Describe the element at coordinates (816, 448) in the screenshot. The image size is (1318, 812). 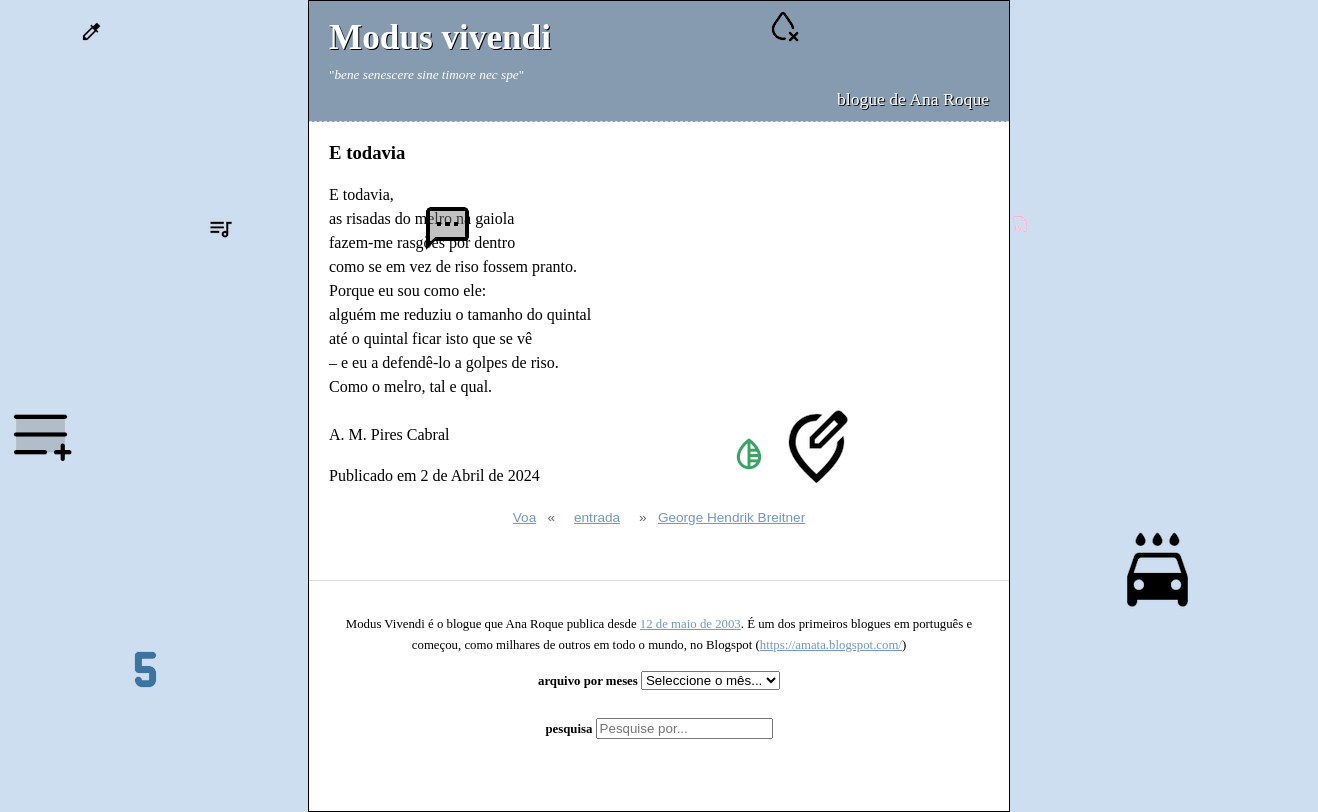
I see `edit a saved location` at that location.